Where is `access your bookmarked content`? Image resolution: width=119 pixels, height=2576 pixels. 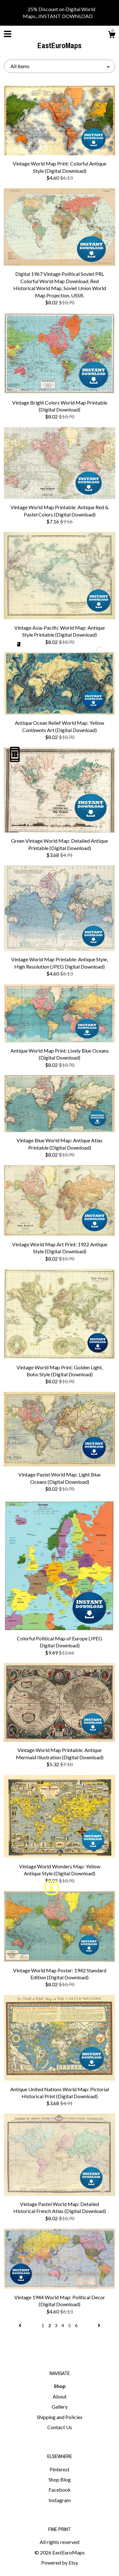 access your bookmarked content is located at coordinates (19, 644).